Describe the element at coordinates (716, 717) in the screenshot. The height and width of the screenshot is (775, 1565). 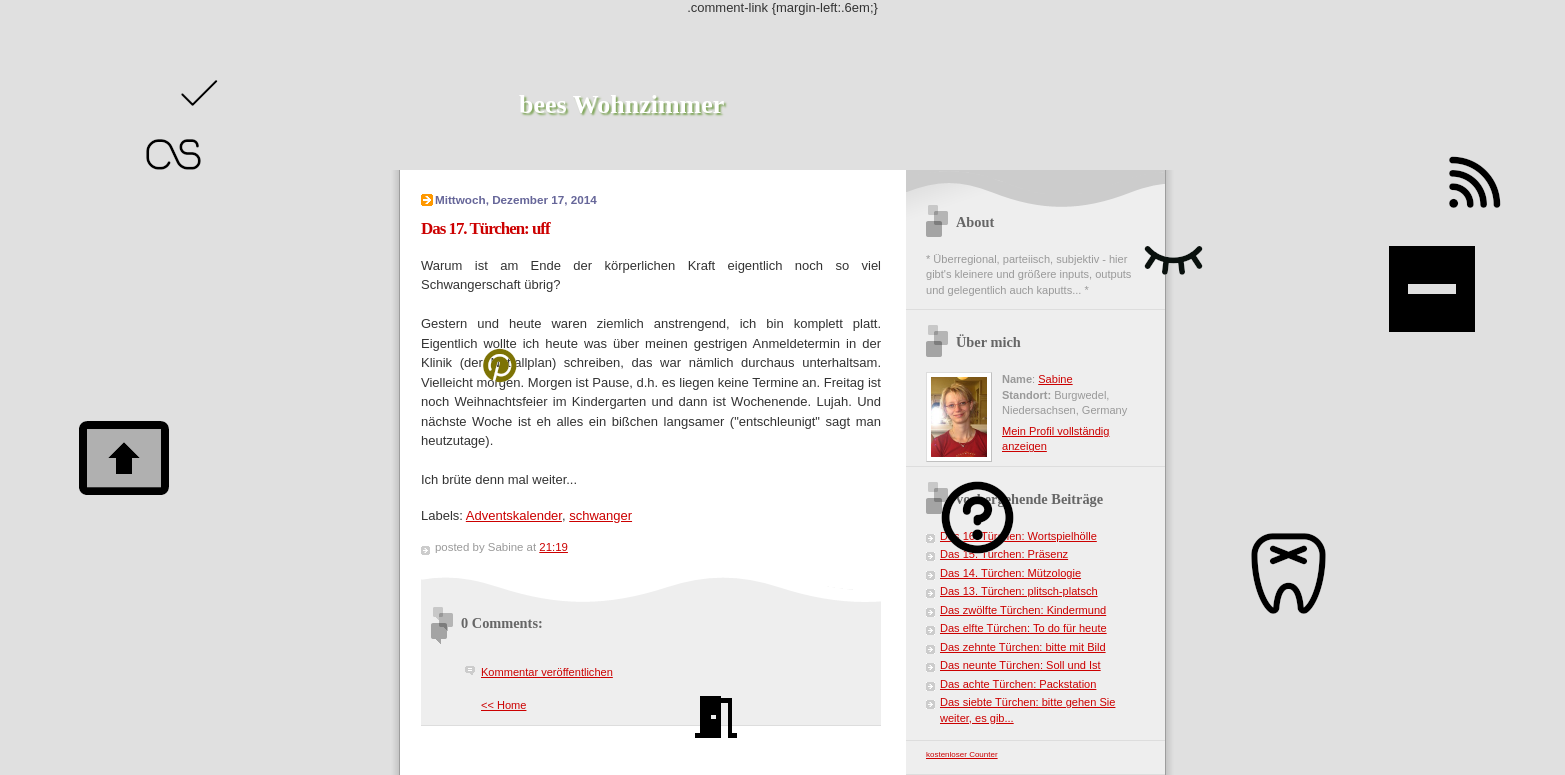
I see `access meeting room booking` at that location.